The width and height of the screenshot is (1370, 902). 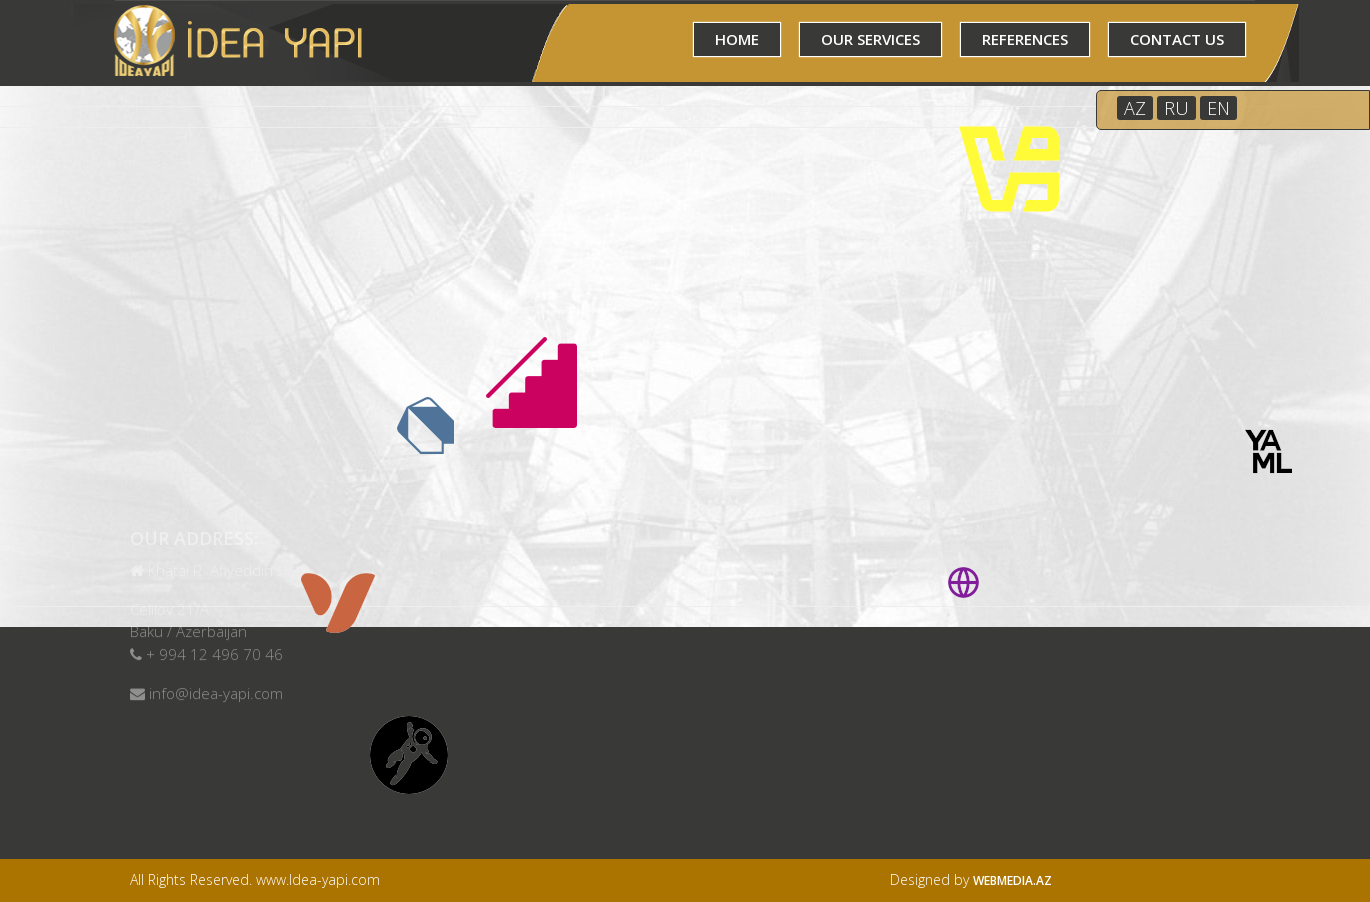 I want to click on indicates a YAML configuration file, so click(x=1268, y=451).